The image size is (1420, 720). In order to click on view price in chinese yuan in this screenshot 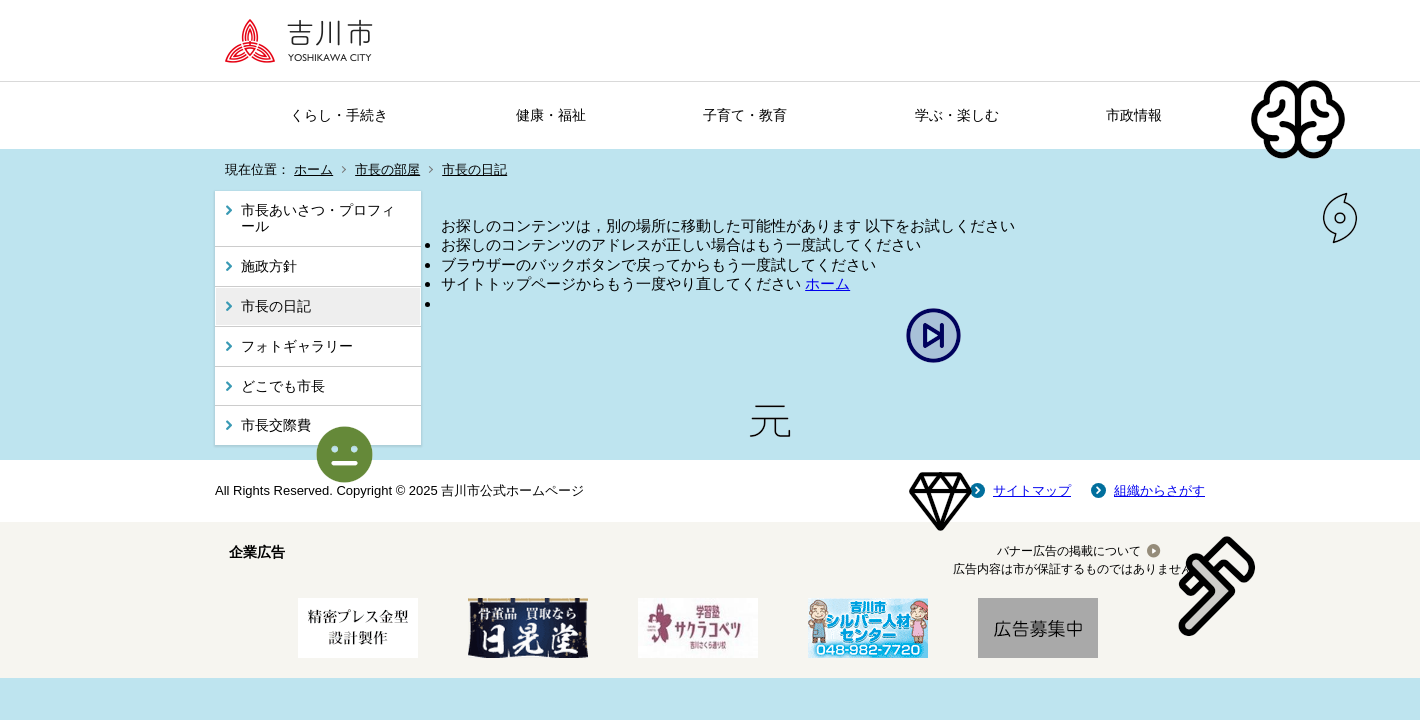, I will do `click(770, 422)`.